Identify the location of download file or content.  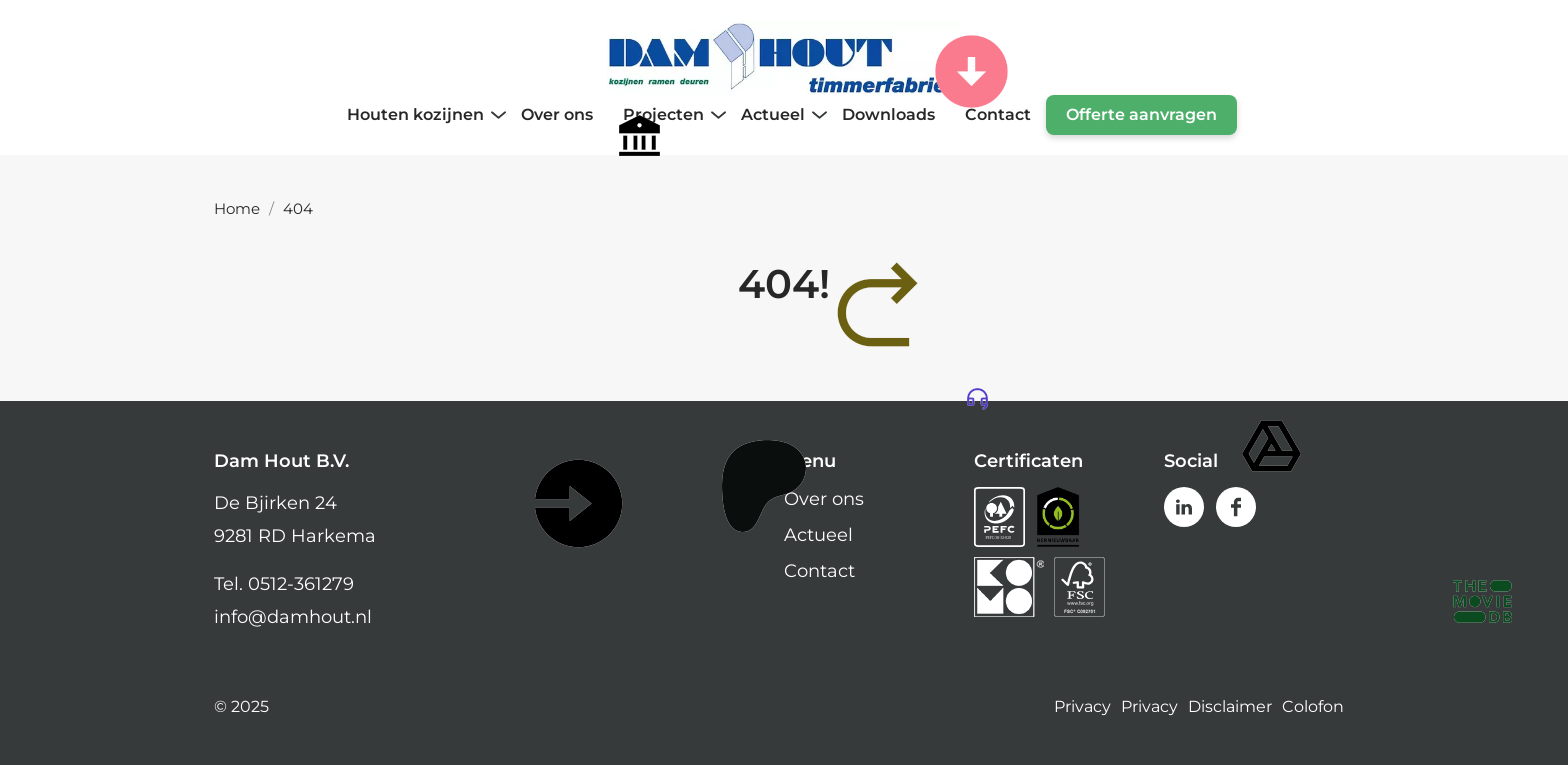
(971, 71).